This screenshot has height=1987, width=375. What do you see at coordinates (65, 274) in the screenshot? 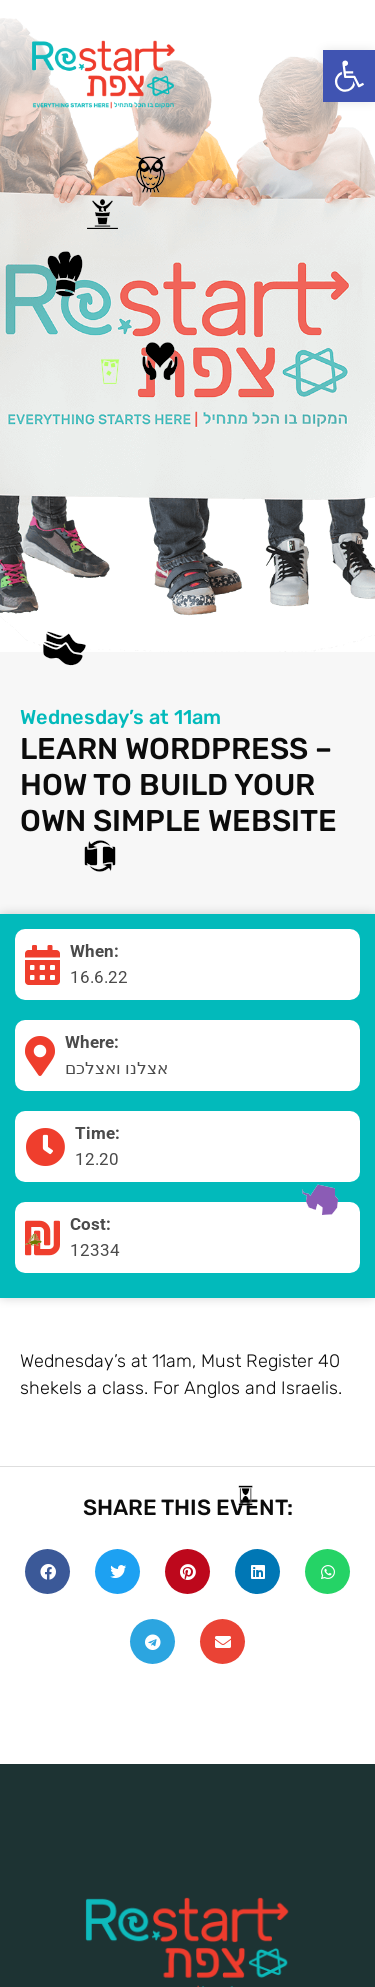
I see `access cooking or recipe features` at bounding box center [65, 274].